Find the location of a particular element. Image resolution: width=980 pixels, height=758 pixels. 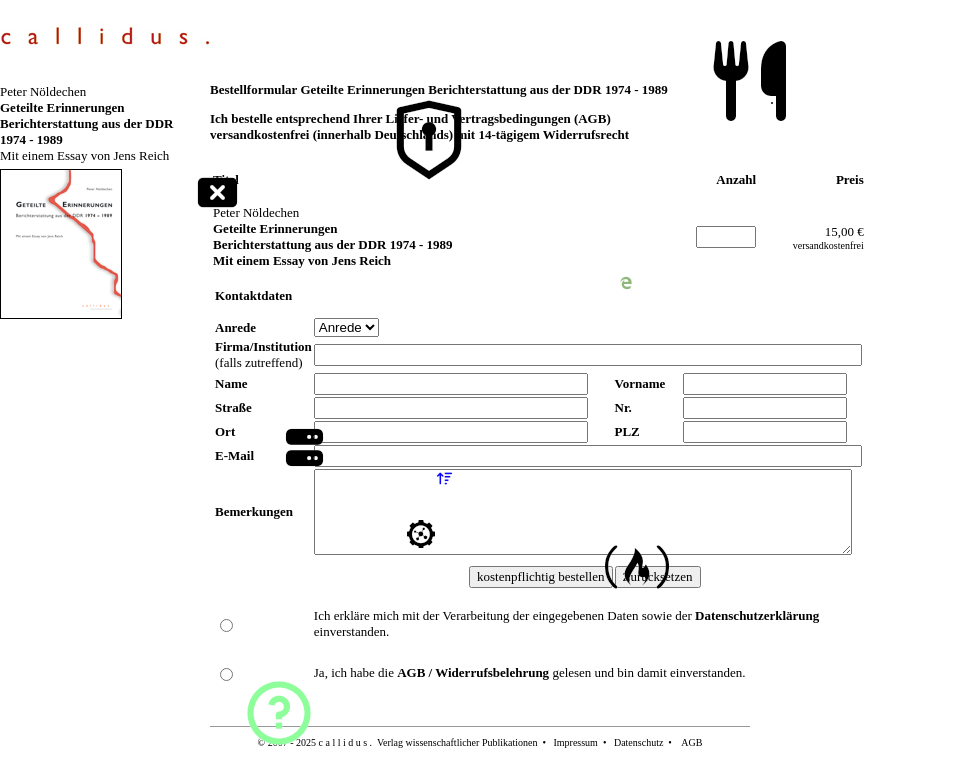

sort items in ascending order is located at coordinates (444, 478).